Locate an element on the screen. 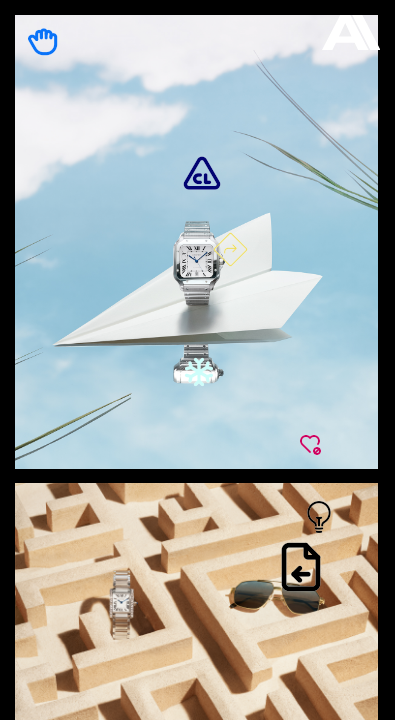 This screenshot has width=395, height=720. remove from favorites is located at coordinates (310, 444).